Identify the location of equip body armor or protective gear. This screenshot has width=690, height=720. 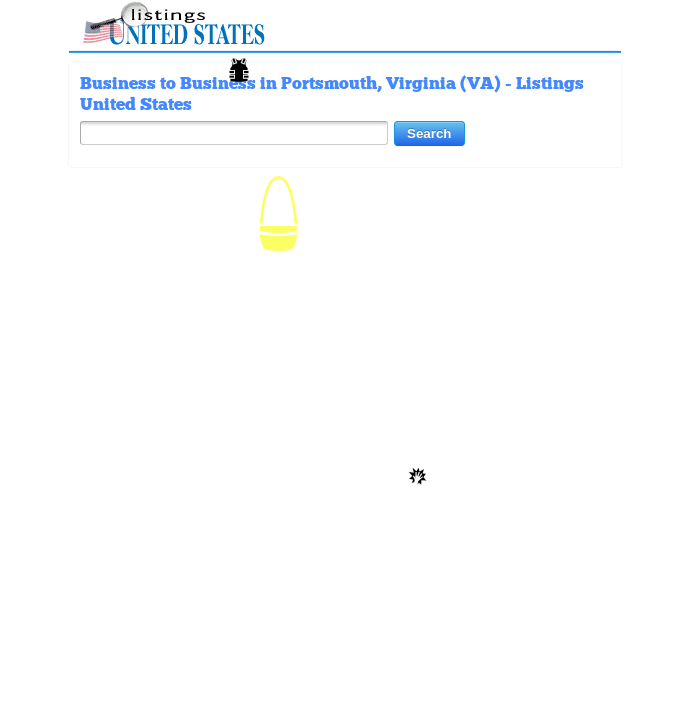
(239, 70).